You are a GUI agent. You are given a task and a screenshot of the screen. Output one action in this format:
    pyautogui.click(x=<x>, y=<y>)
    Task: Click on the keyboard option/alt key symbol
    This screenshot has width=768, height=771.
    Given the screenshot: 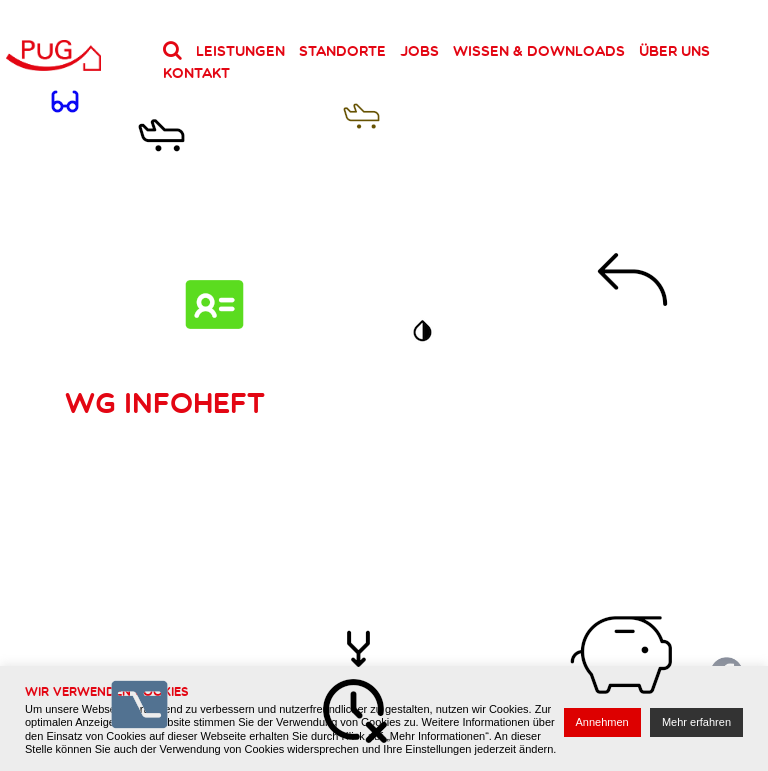 What is the action you would take?
    pyautogui.click(x=139, y=704)
    